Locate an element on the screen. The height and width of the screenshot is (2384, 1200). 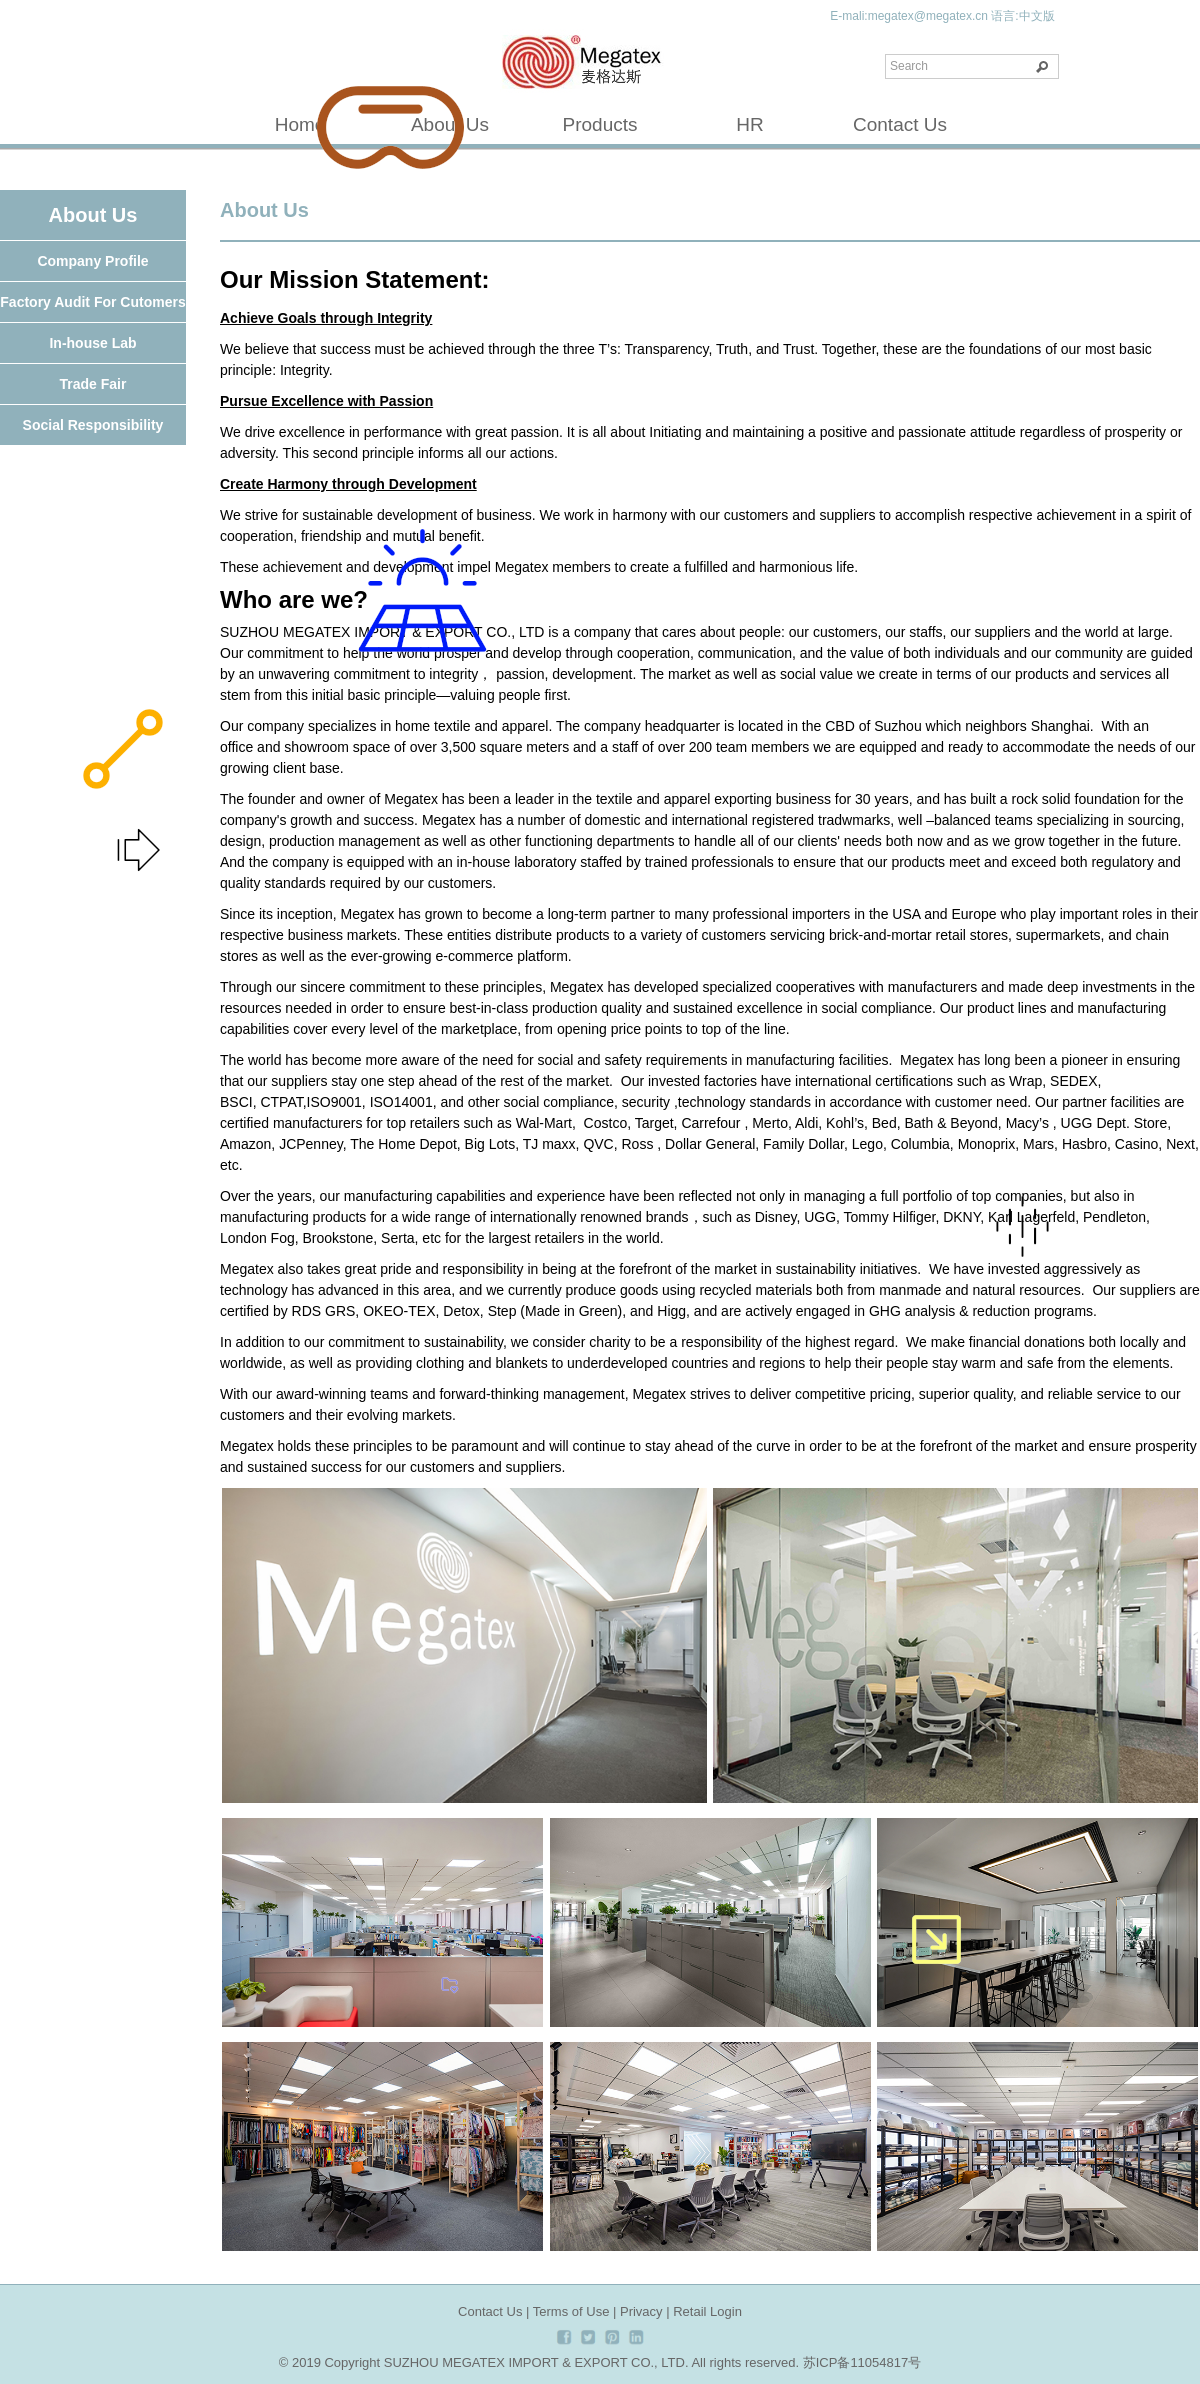
add folder to favorites is located at coordinates (449, 1984).